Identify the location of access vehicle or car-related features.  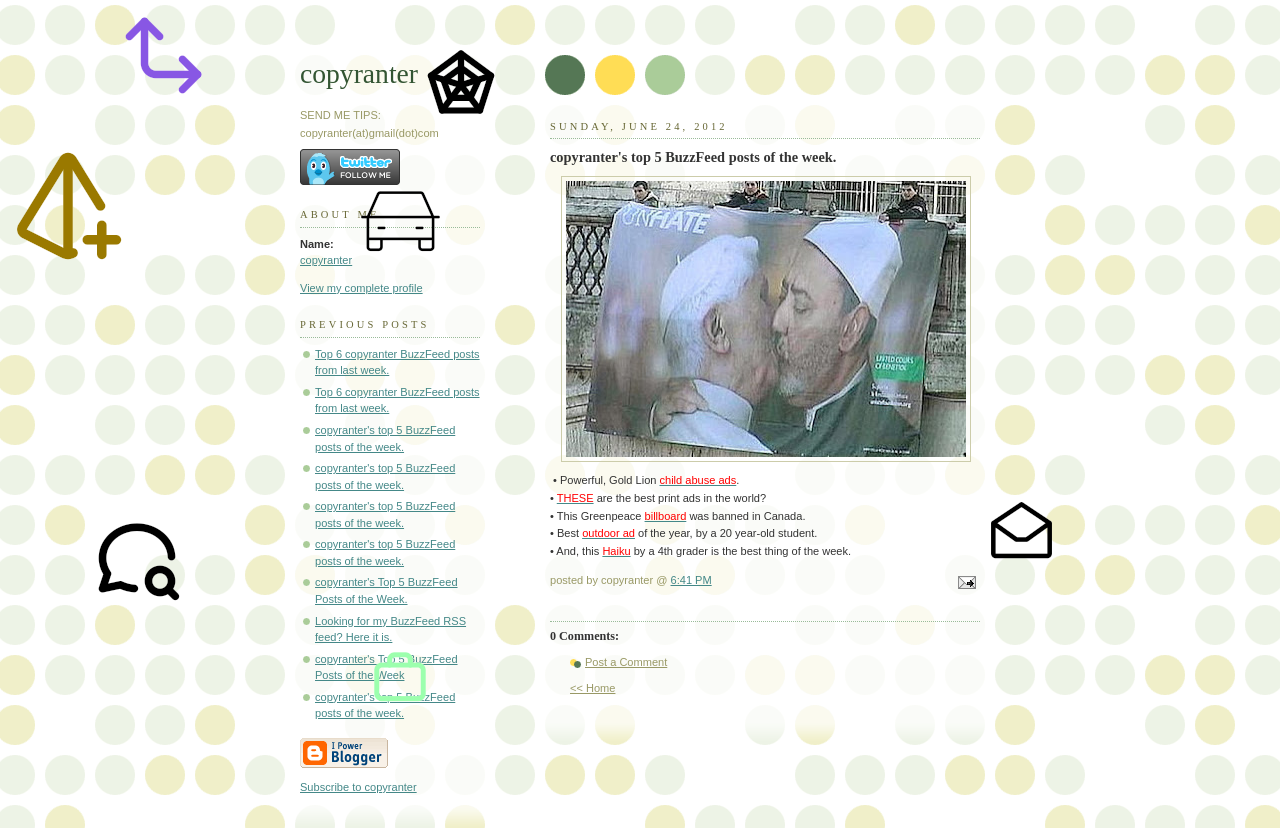
(400, 222).